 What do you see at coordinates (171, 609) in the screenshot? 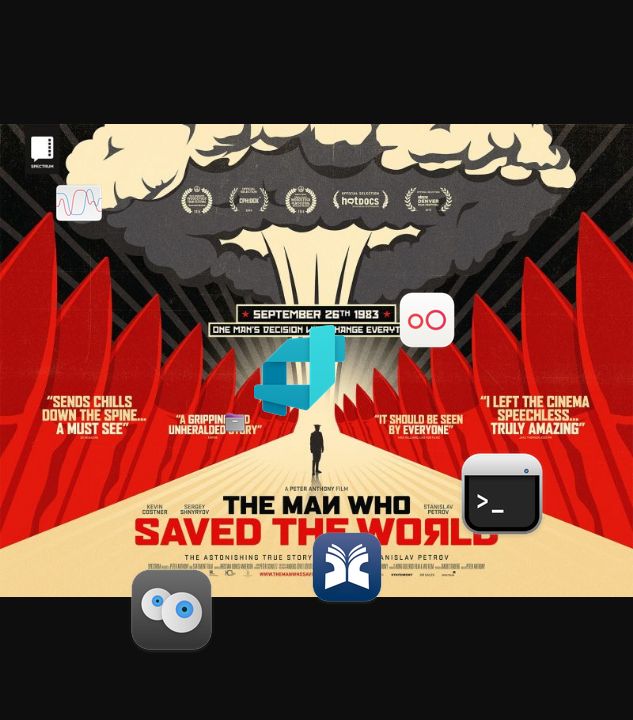
I see `open xfce4 eyes desktop widget` at bounding box center [171, 609].